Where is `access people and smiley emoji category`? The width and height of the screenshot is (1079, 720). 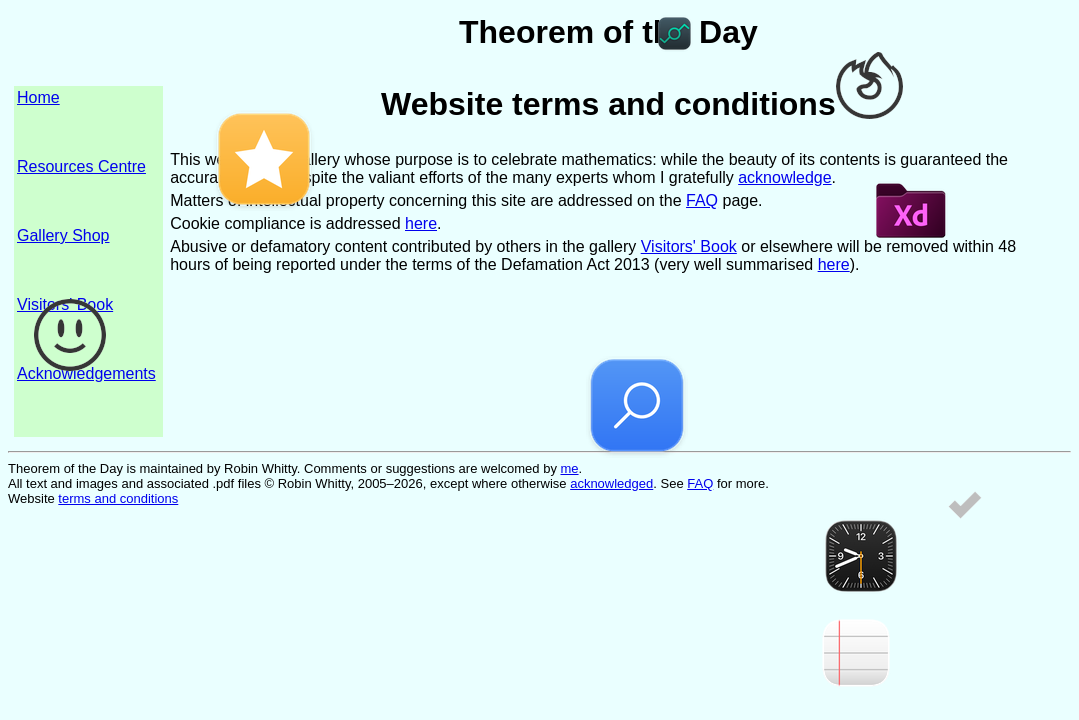 access people and smiley emoji category is located at coordinates (70, 335).